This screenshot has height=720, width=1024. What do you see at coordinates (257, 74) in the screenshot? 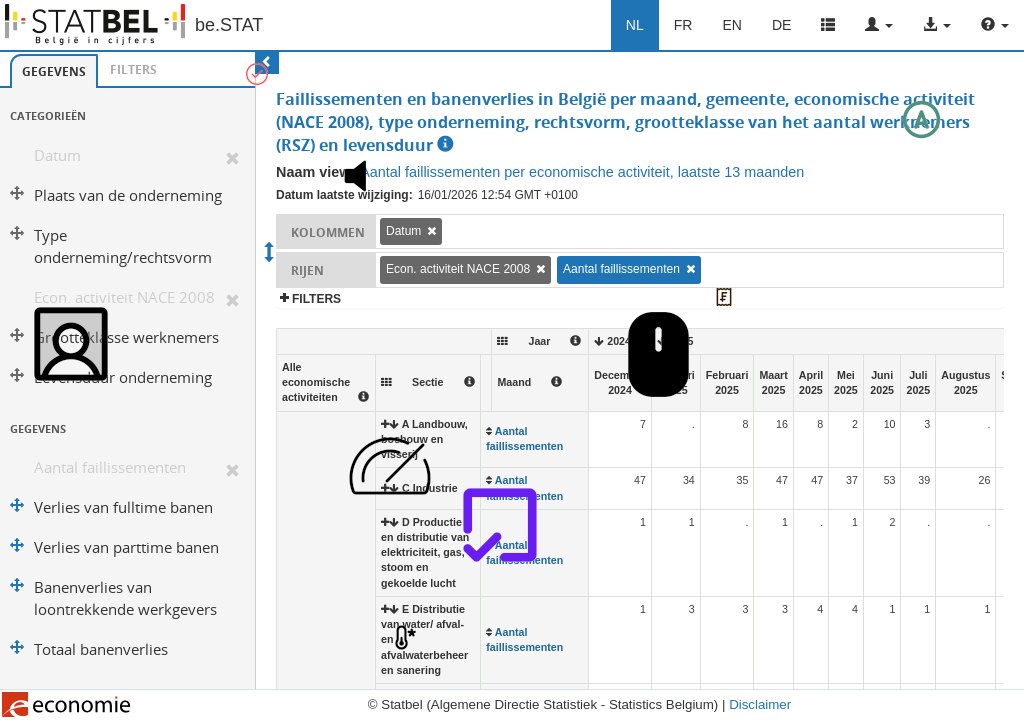
I see `indicates successful completion of an action` at bounding box center [257, 74].